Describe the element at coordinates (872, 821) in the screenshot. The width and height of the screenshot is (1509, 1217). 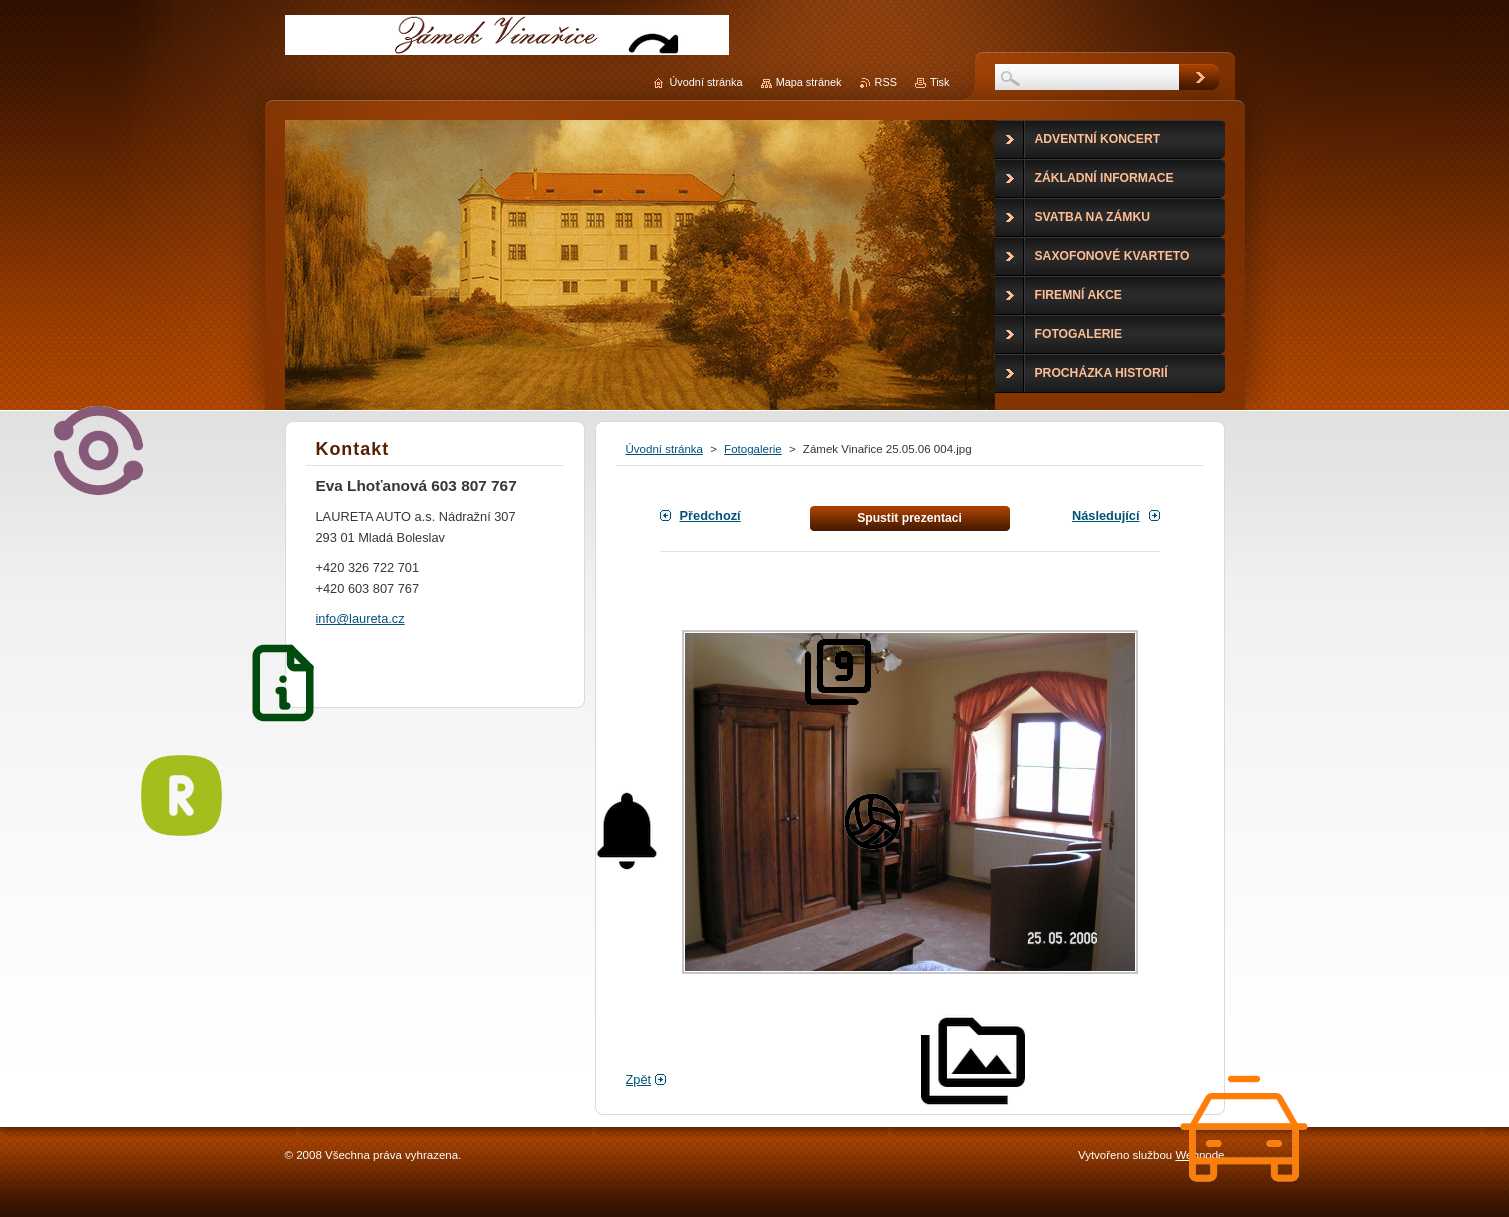
I see `view volleyball or beach sports activities` at that location.